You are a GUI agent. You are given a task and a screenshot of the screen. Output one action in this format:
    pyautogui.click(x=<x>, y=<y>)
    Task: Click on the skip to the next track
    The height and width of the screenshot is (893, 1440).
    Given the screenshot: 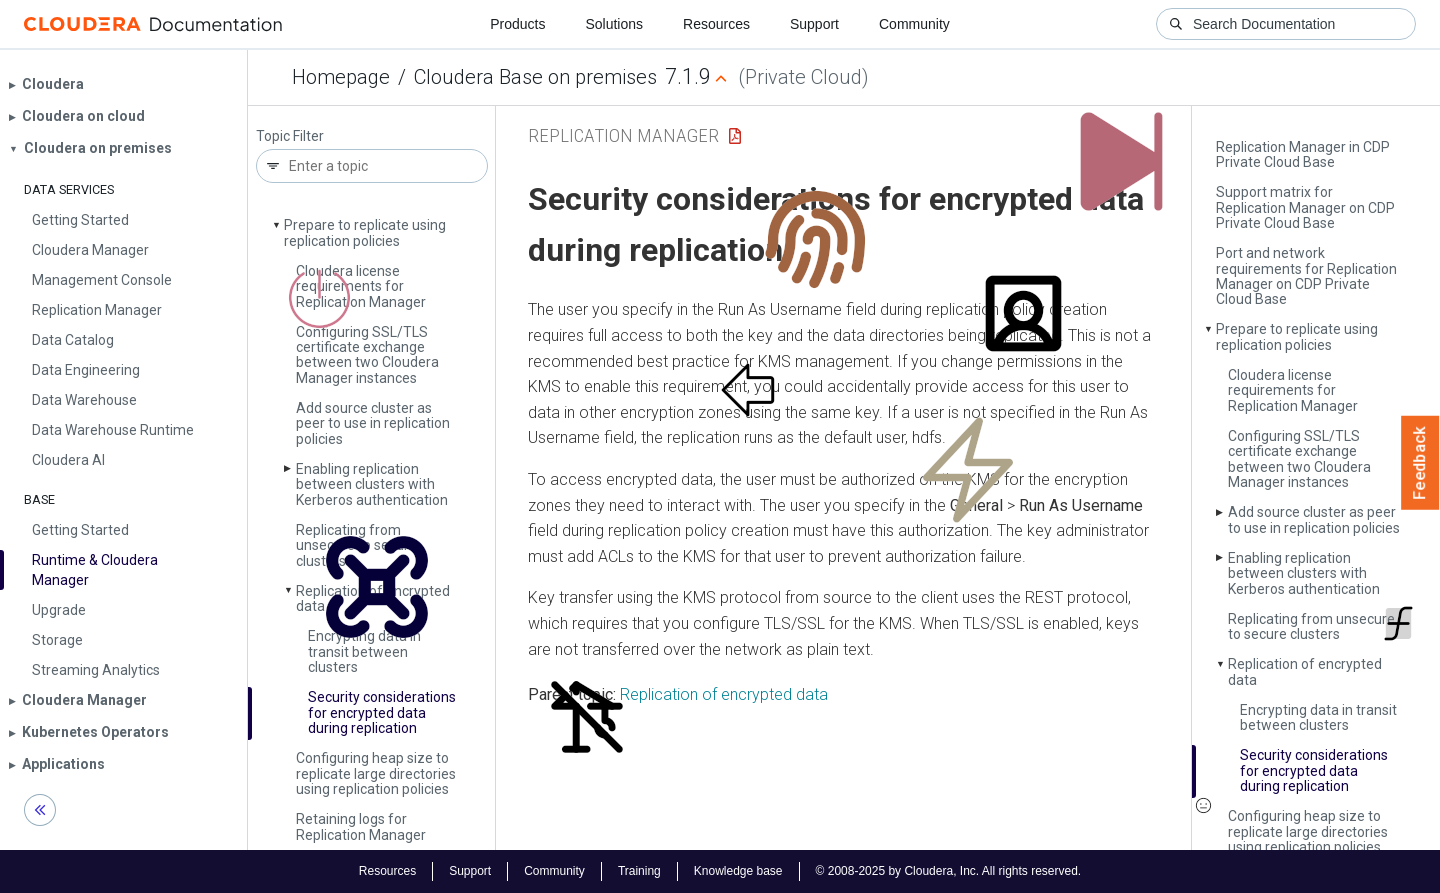 What is the action you would take?
    pyautogui.click(x=1121, y=161)
    